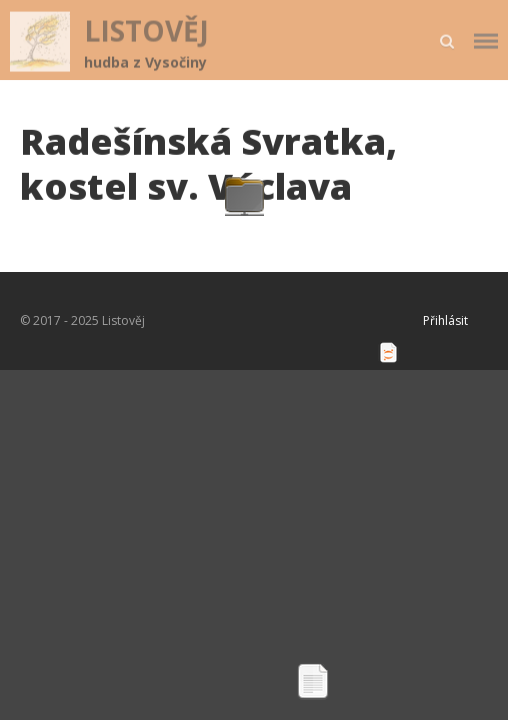 This screenshot has height=720, width=508. Describe the element at coordinates (244, 196) in the screenshot. I see `access files stored on a remote server or network location` at that location.